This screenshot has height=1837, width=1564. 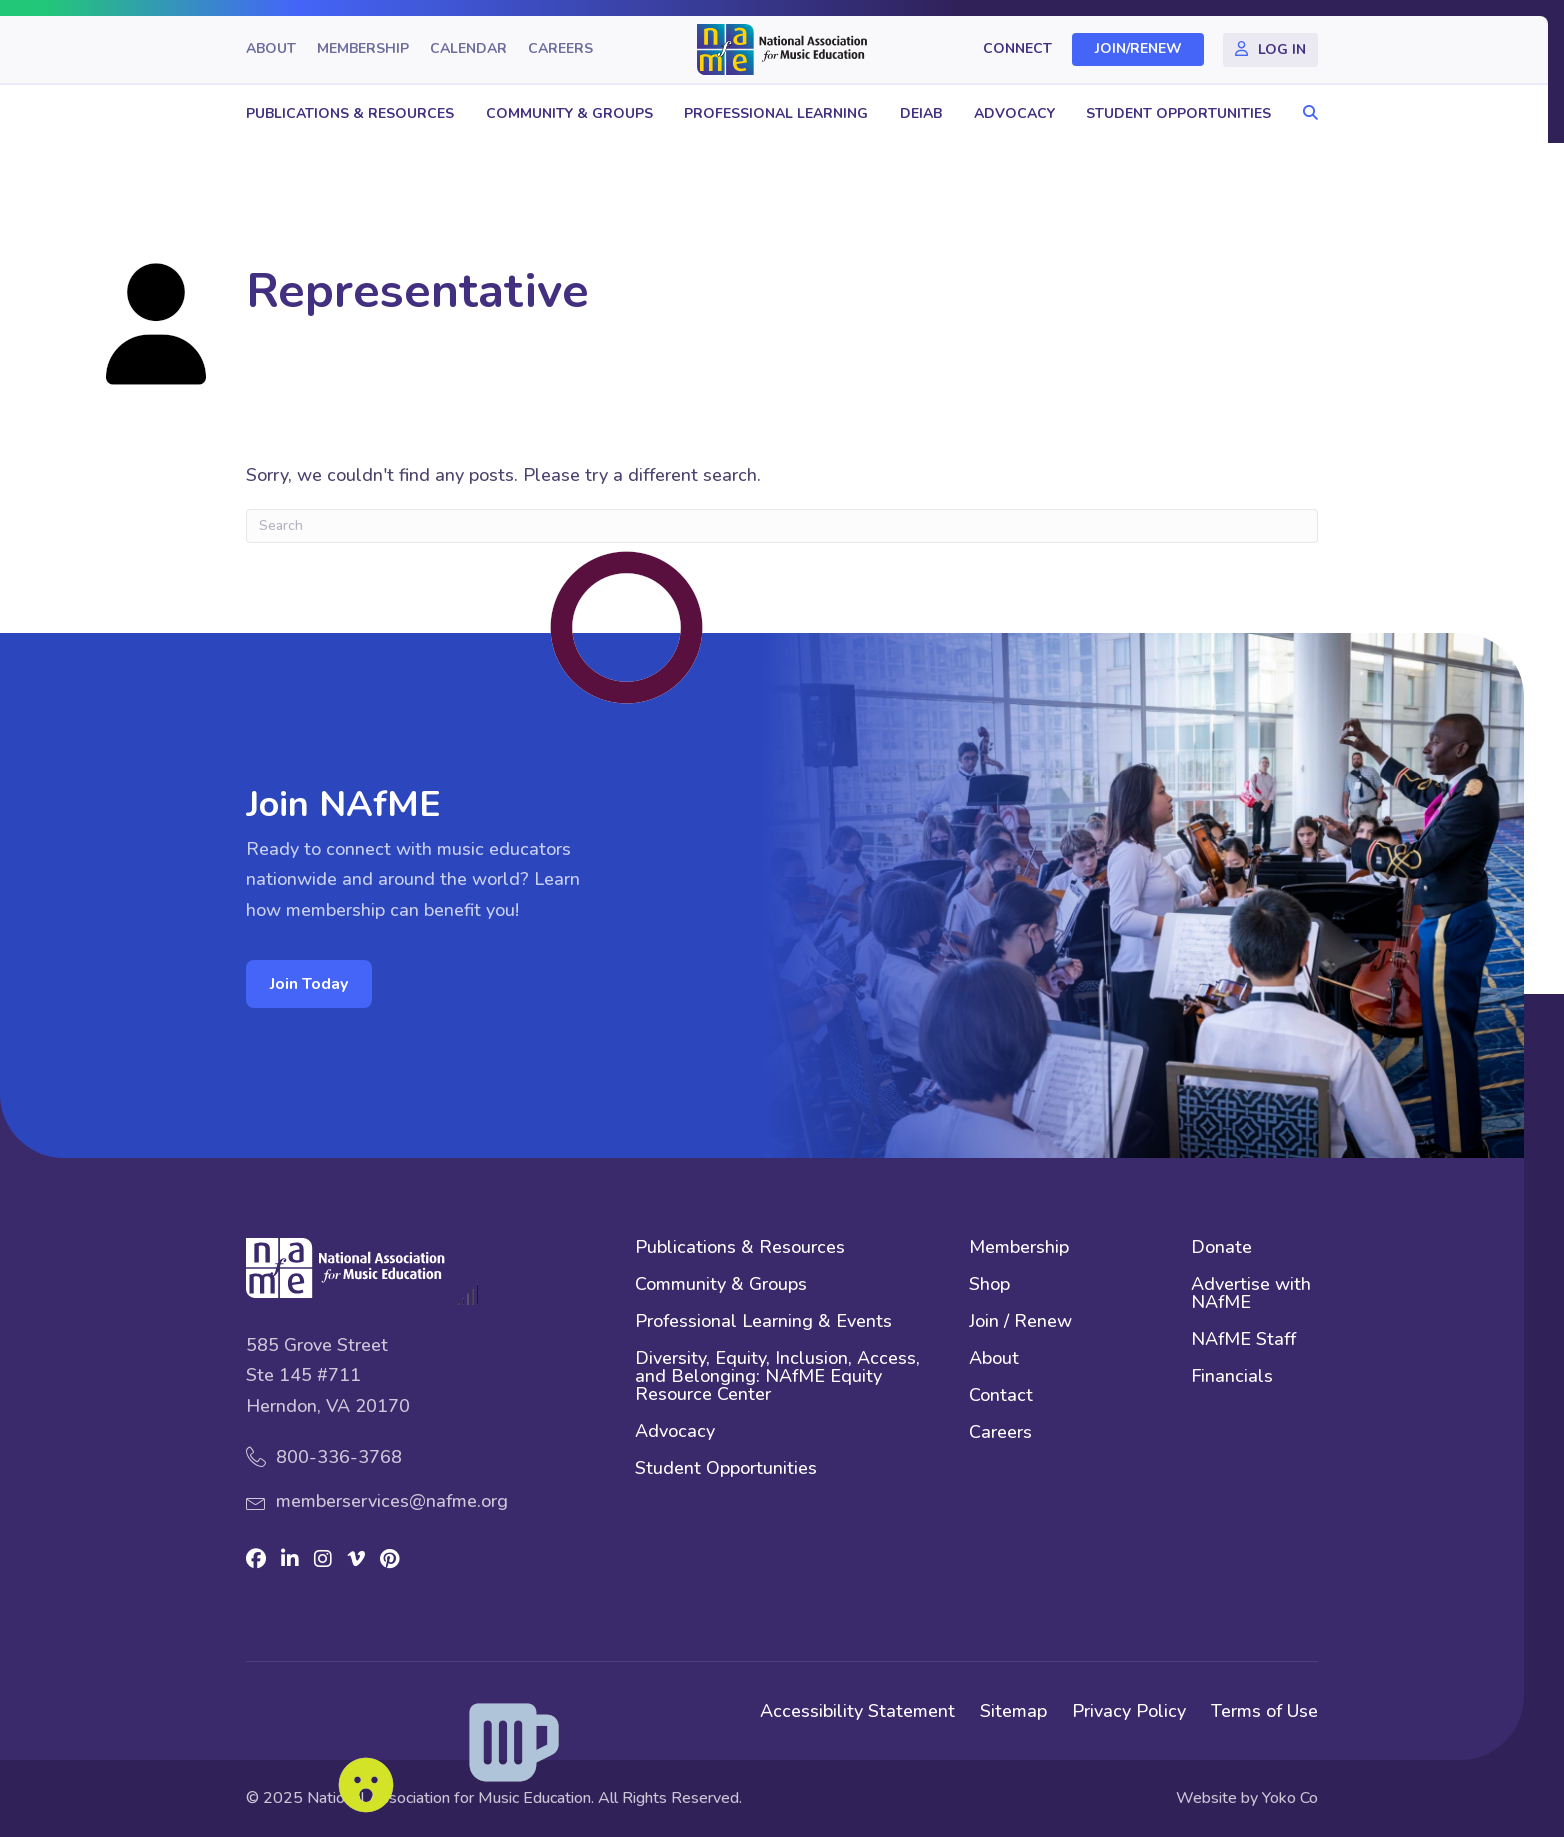 What do you see at coordinates (508, 1742) in the screenshot?
I see `view nearby bars or breweries` at bounding box center [508, 1742].